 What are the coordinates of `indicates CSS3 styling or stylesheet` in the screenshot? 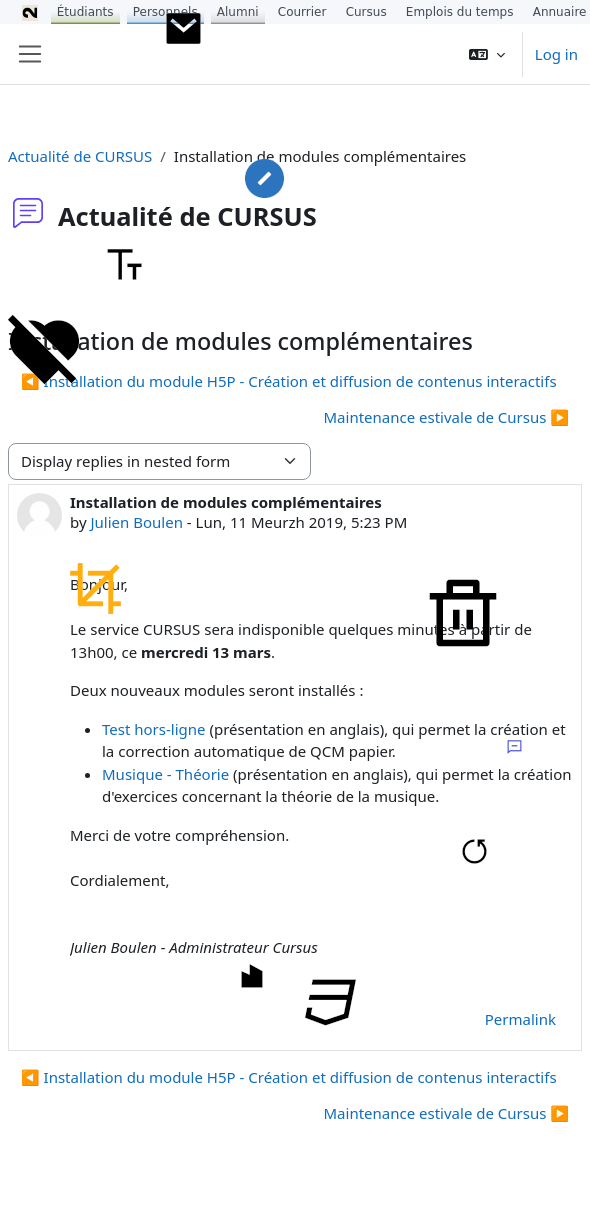 It's located at (330, 1002).